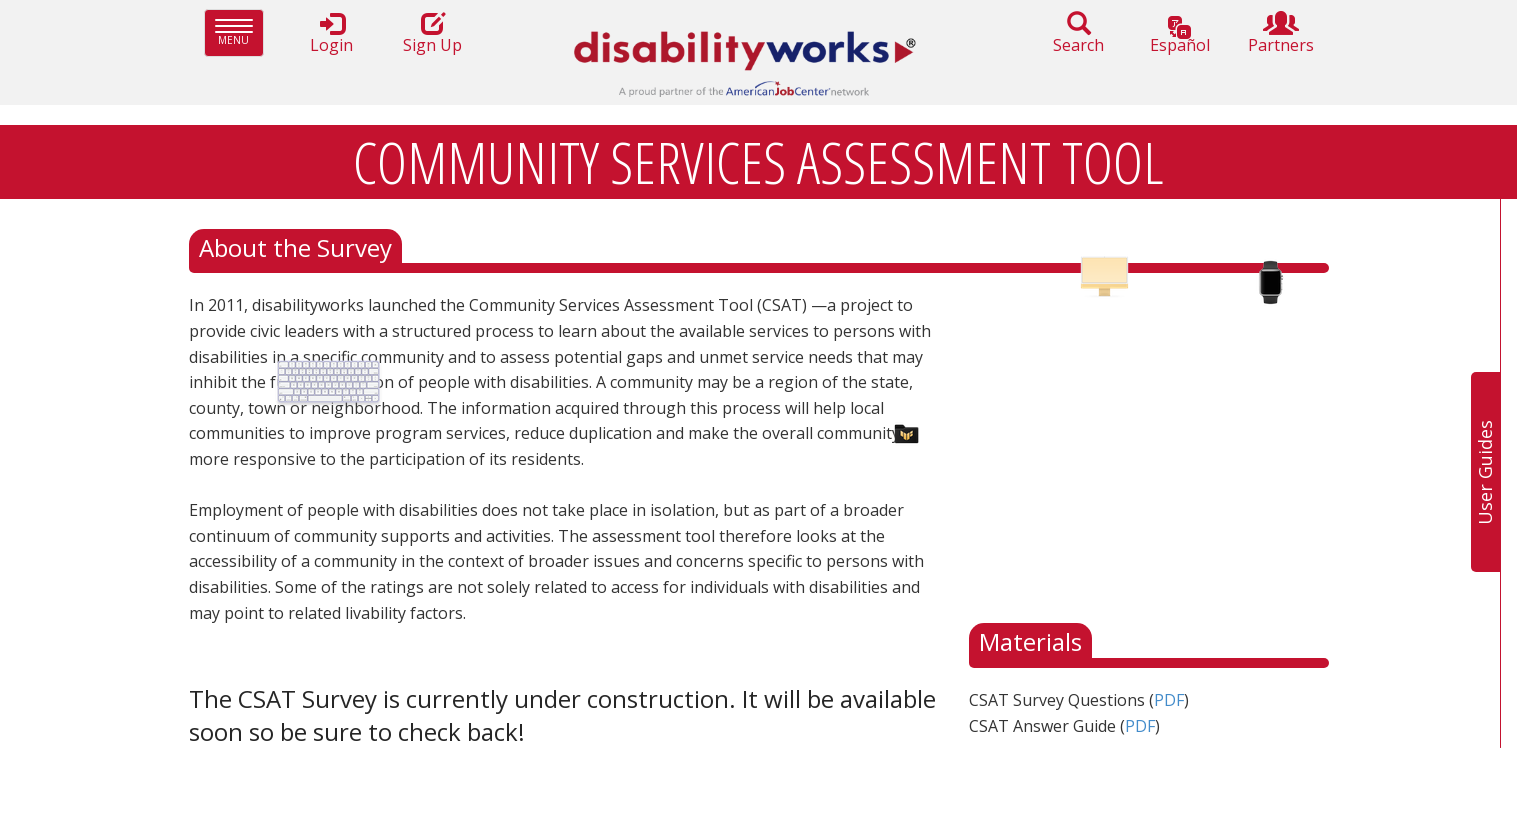 This screenshot has height=831, width=1517. Describe the element at coordinates (906, 434) in the screenshot. I see `folder for ASUS TUF gaming files or applications` at that location.